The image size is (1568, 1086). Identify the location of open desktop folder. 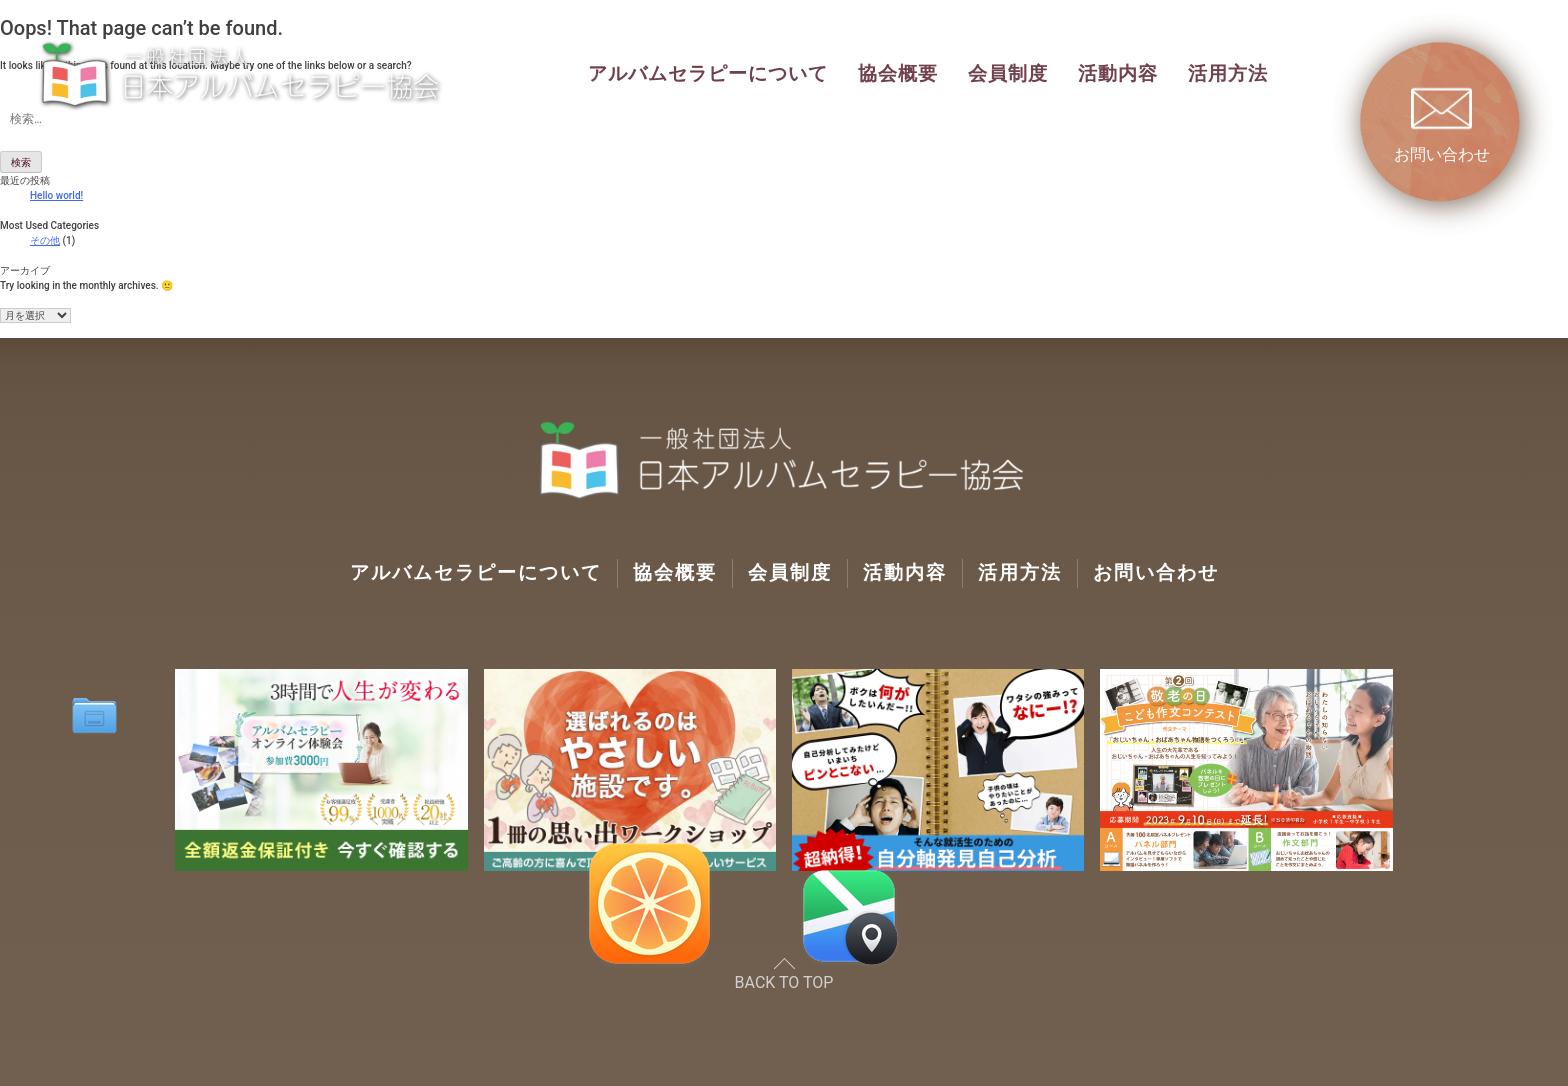
(94, 715).